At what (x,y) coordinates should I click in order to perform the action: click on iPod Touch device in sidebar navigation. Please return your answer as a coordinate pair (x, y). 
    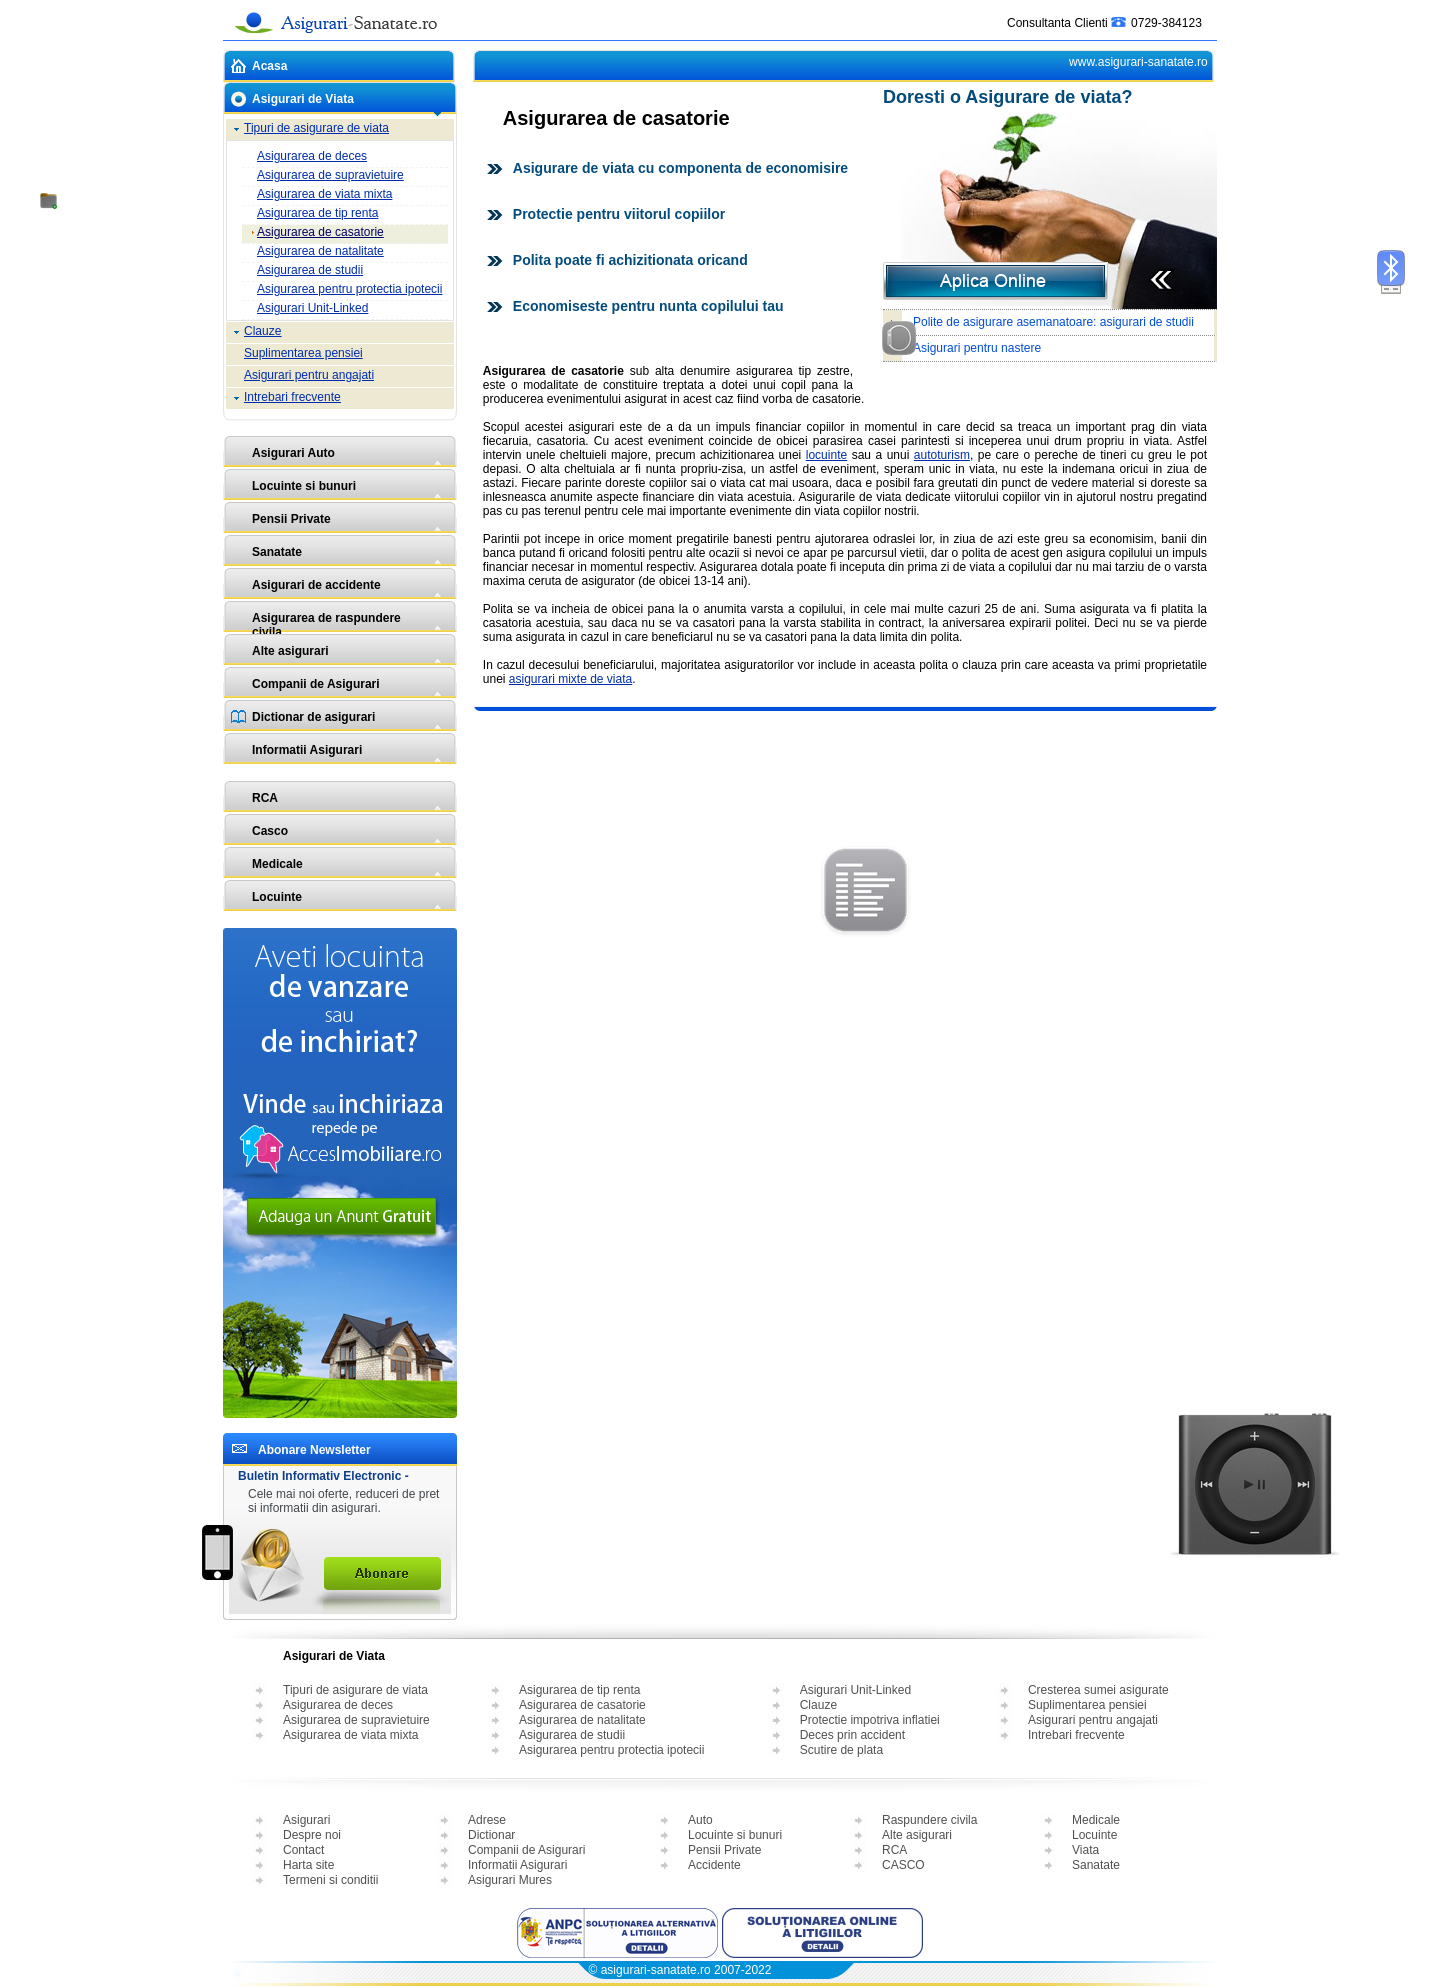
    Looking at the image, I should click on (217, 1552).